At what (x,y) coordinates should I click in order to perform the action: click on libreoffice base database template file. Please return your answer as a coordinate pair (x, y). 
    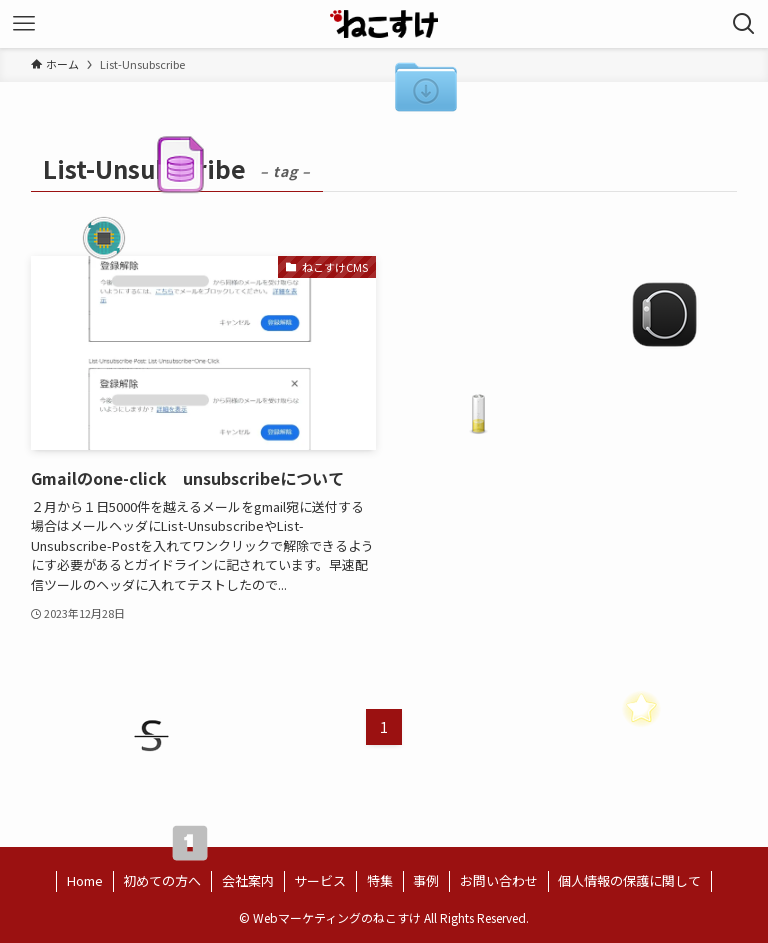
    Looking at the image, I should click on (180, 164).